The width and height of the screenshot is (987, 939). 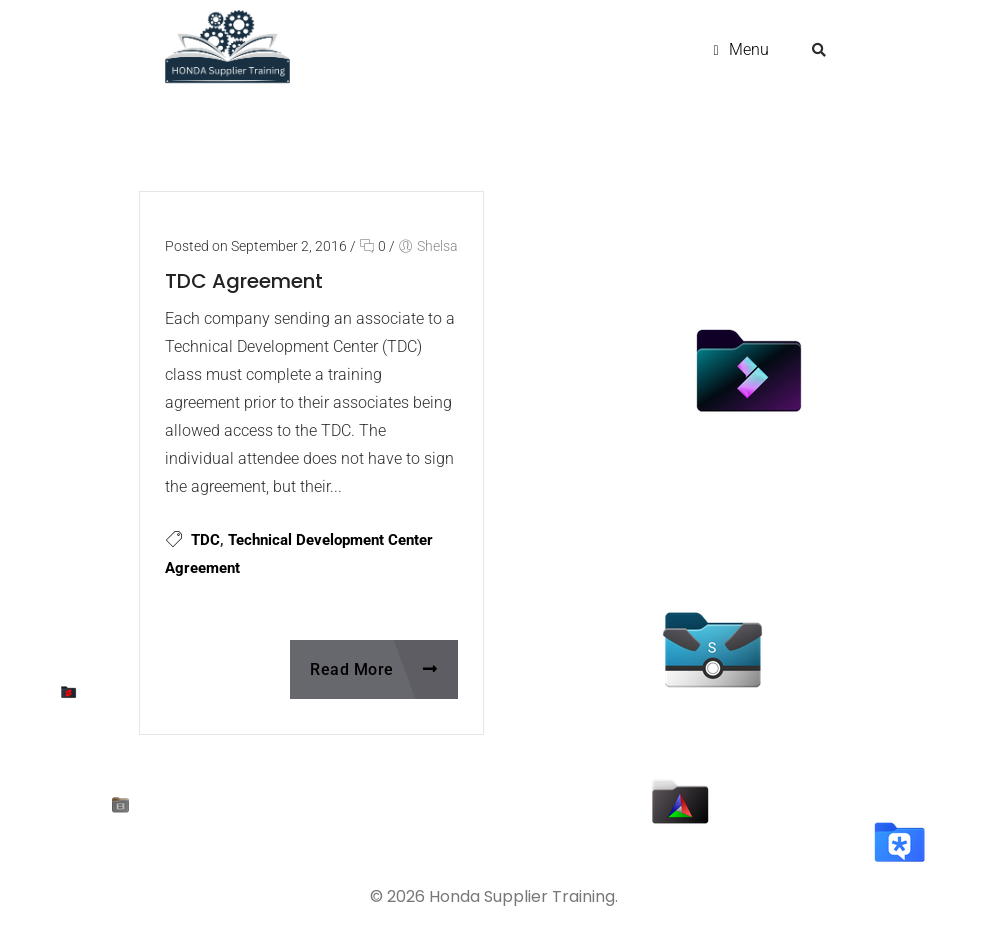 I want to click on open your videos folder, so click(x=120, y=804).